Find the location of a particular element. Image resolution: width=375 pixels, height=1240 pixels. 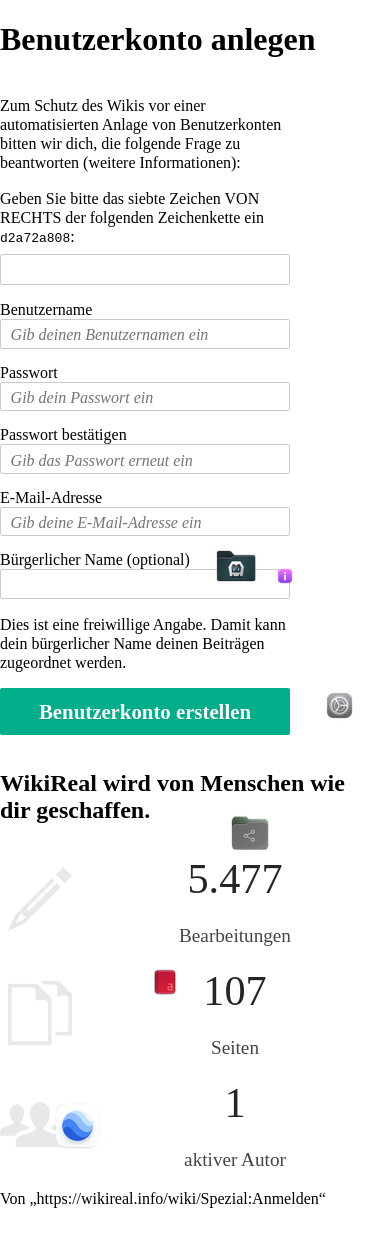

open cordova project folder is located at coordinates (236, 567).